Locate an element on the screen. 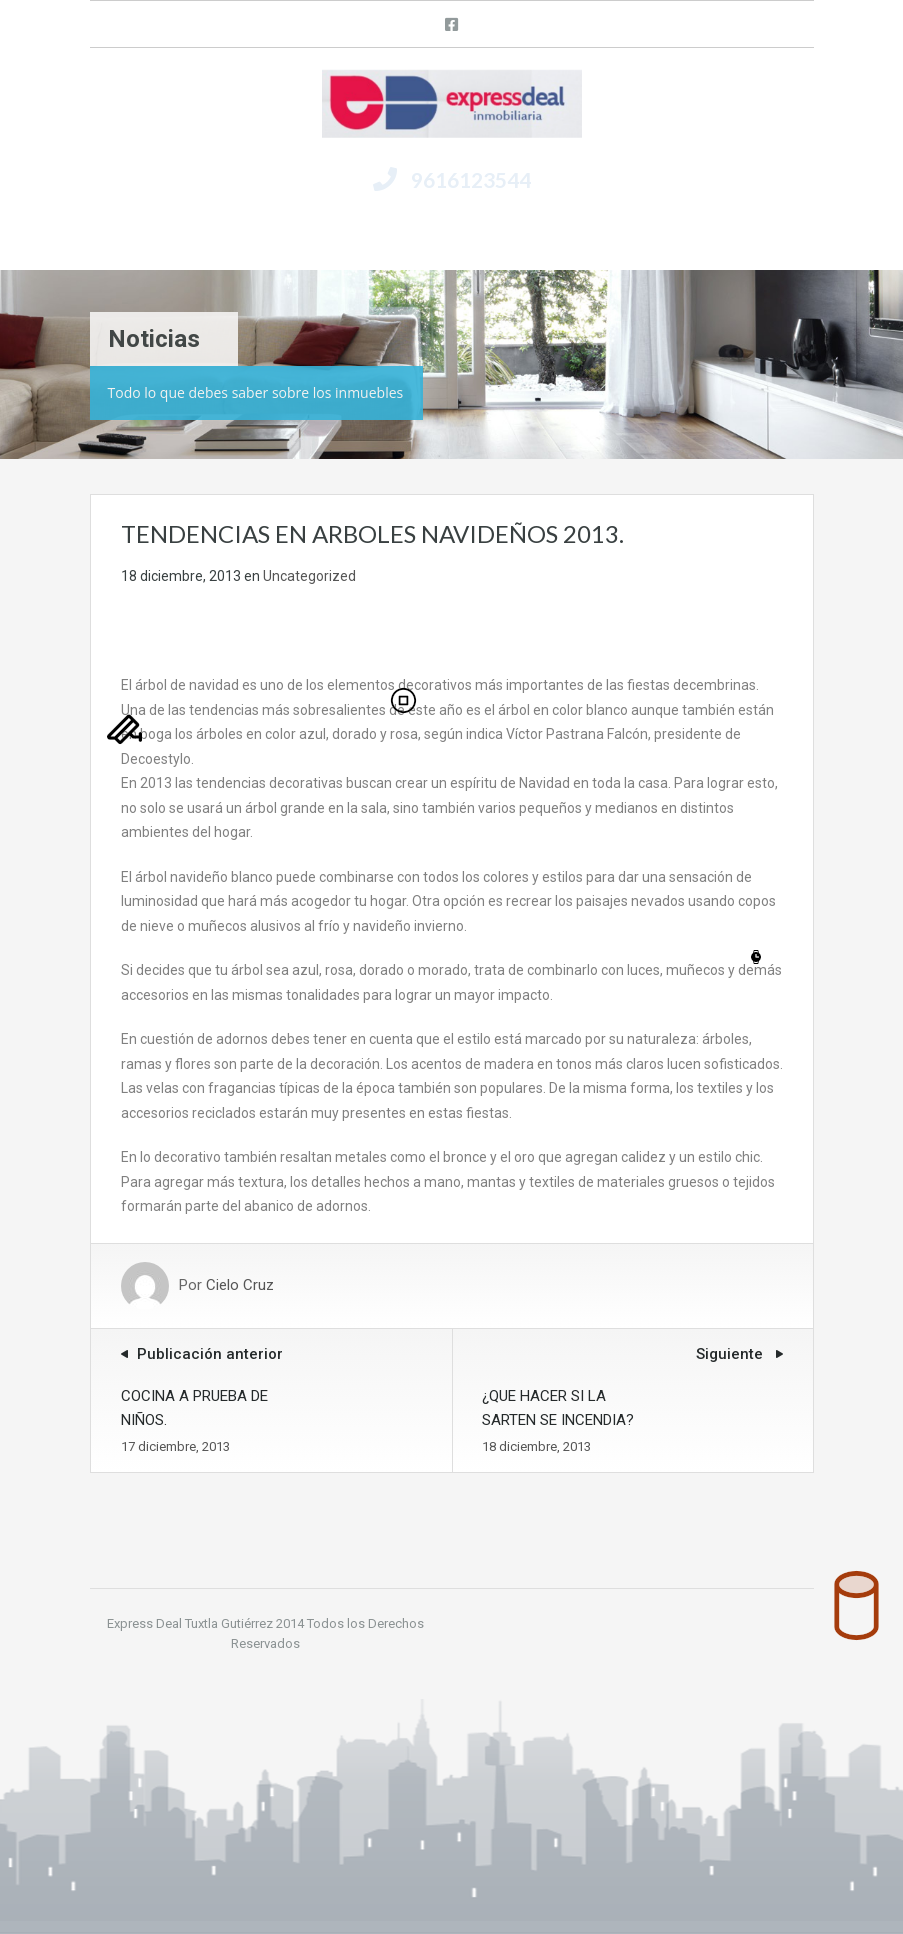 This screenshot has width=903, height=1934. database or data storage is located at coordinates (856, 1605).